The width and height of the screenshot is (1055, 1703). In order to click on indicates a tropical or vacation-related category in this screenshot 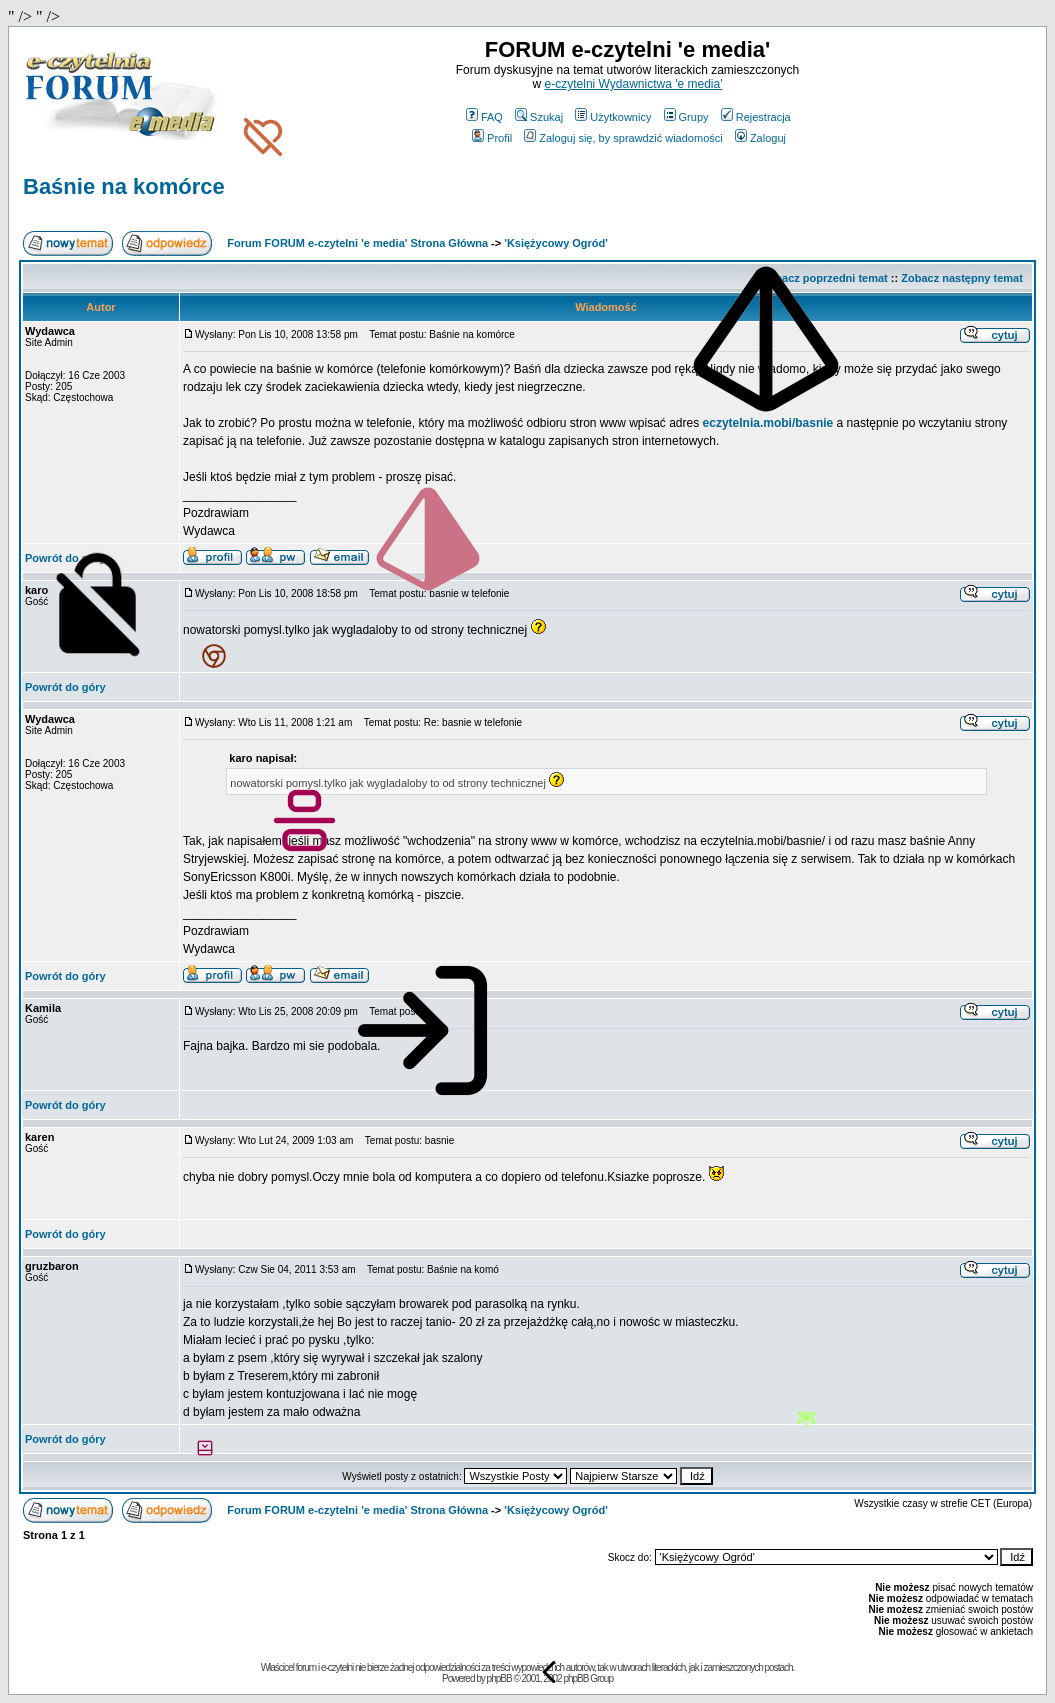, I will do `click(806, 1419)`.